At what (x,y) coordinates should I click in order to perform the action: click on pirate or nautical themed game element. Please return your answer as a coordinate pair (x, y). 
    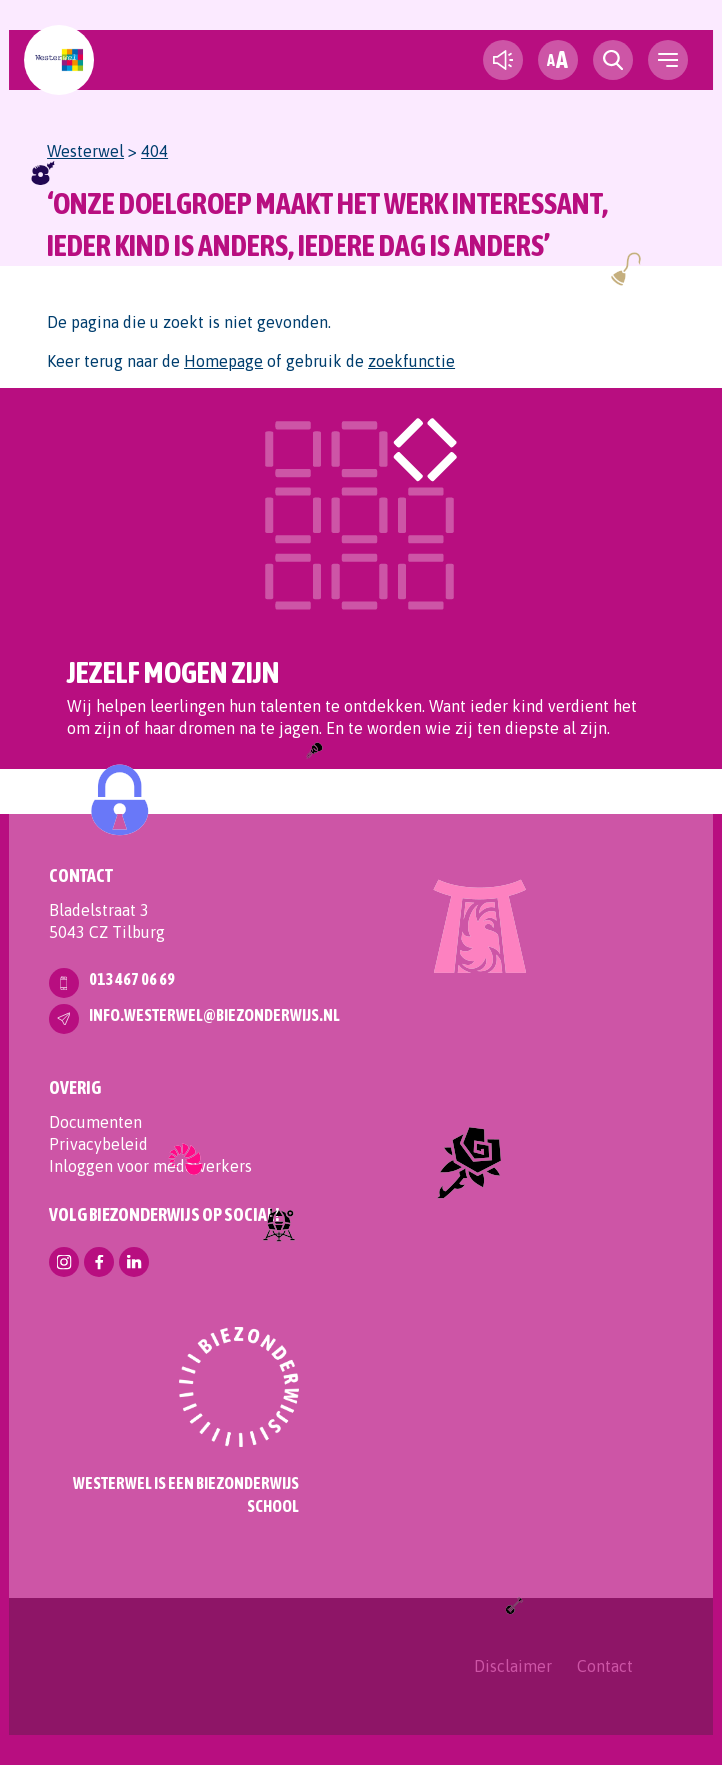
    Looking at the image, I should click on (626, 269).